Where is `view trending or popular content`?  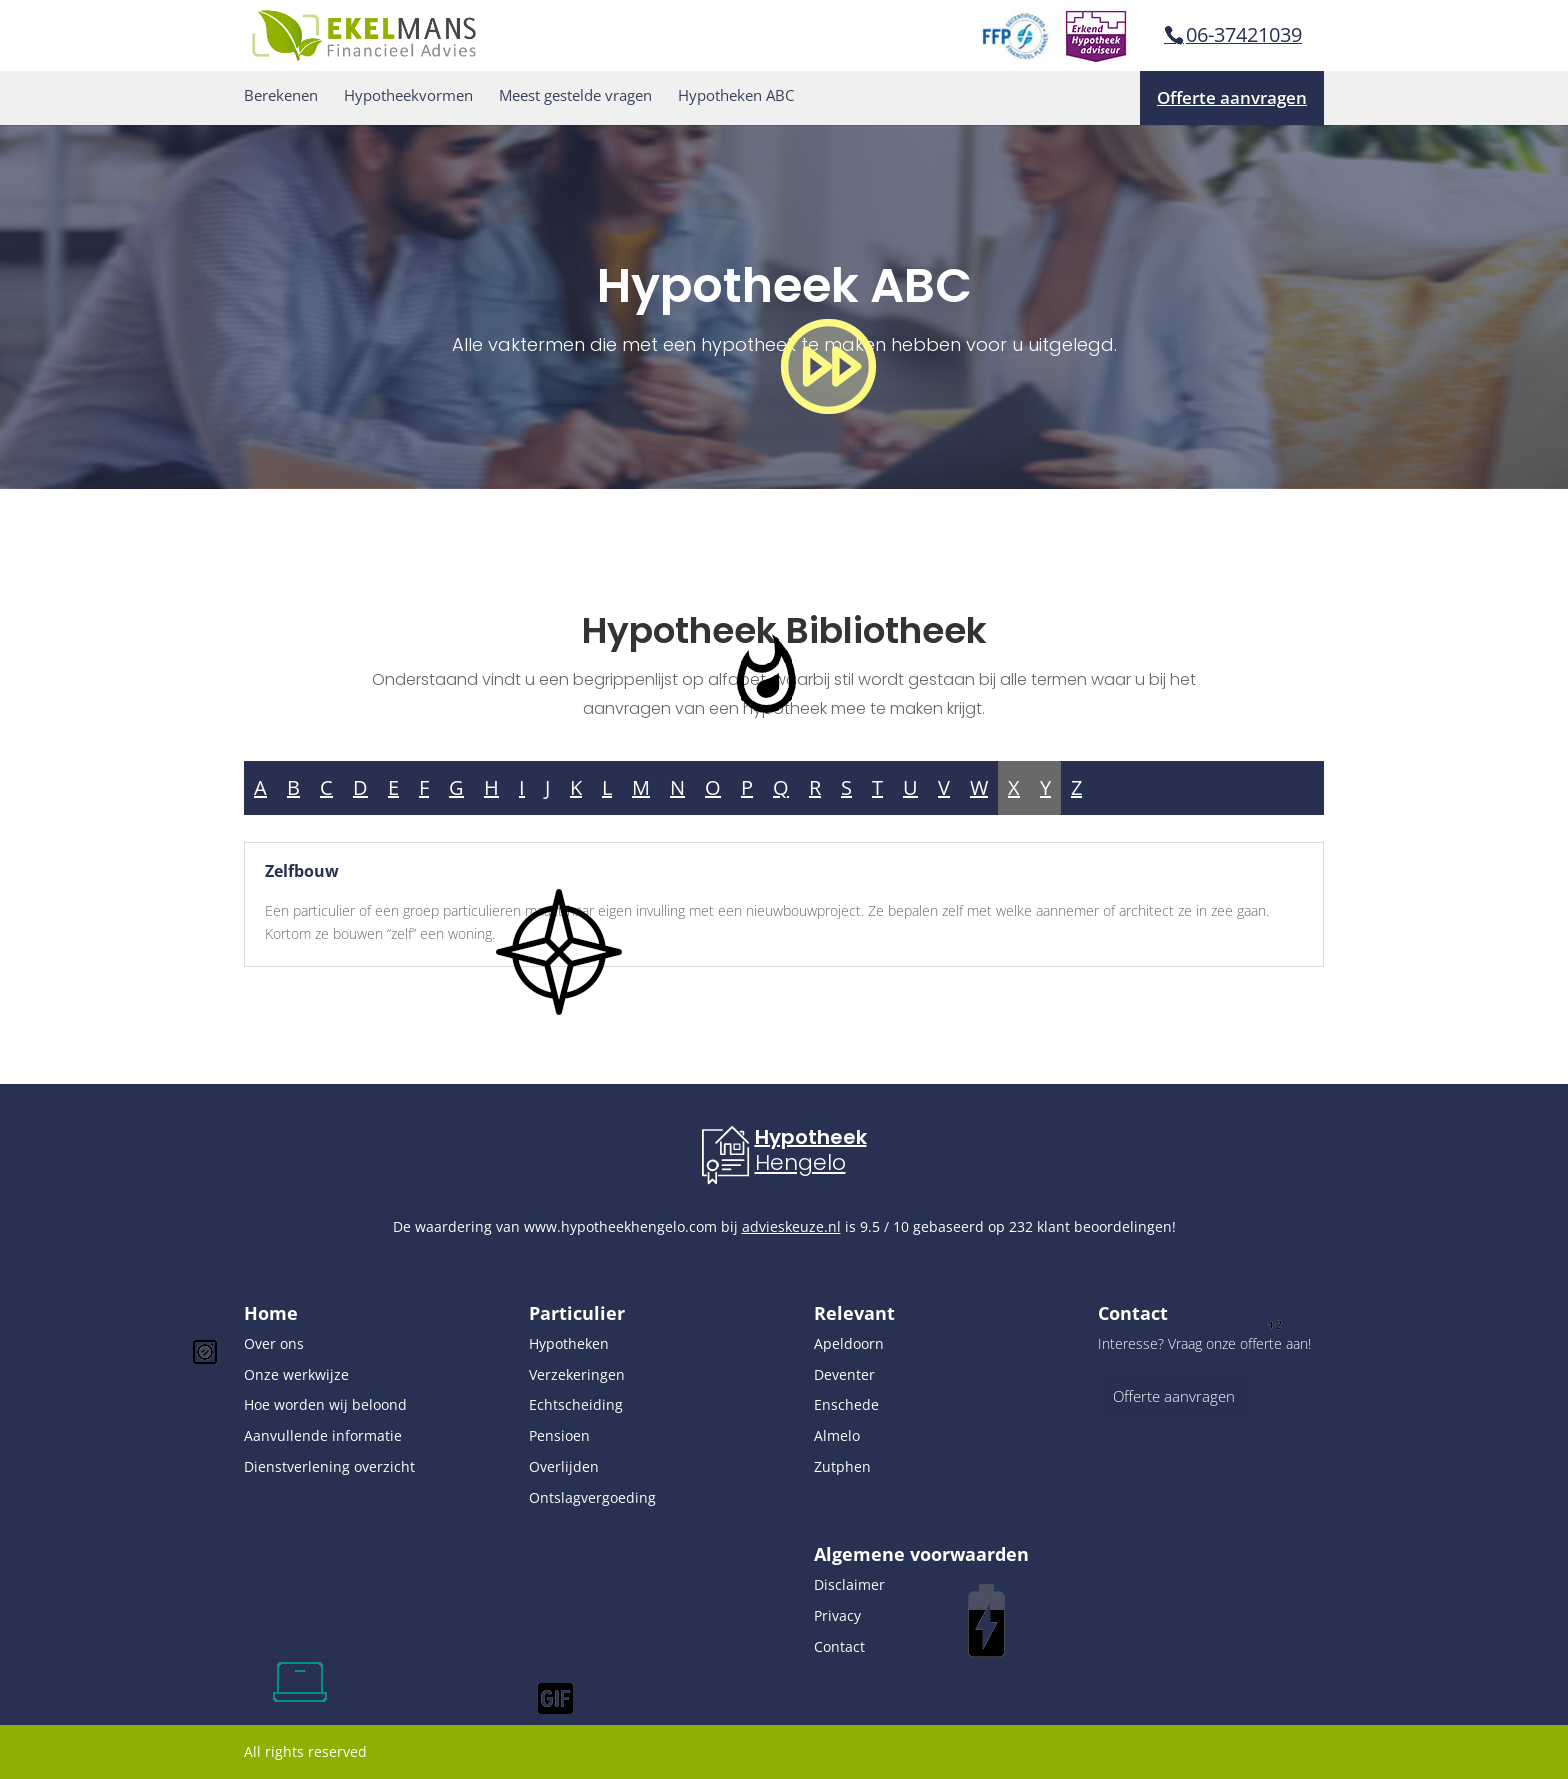 view trending or popular content is located at coordinates (766, 675).